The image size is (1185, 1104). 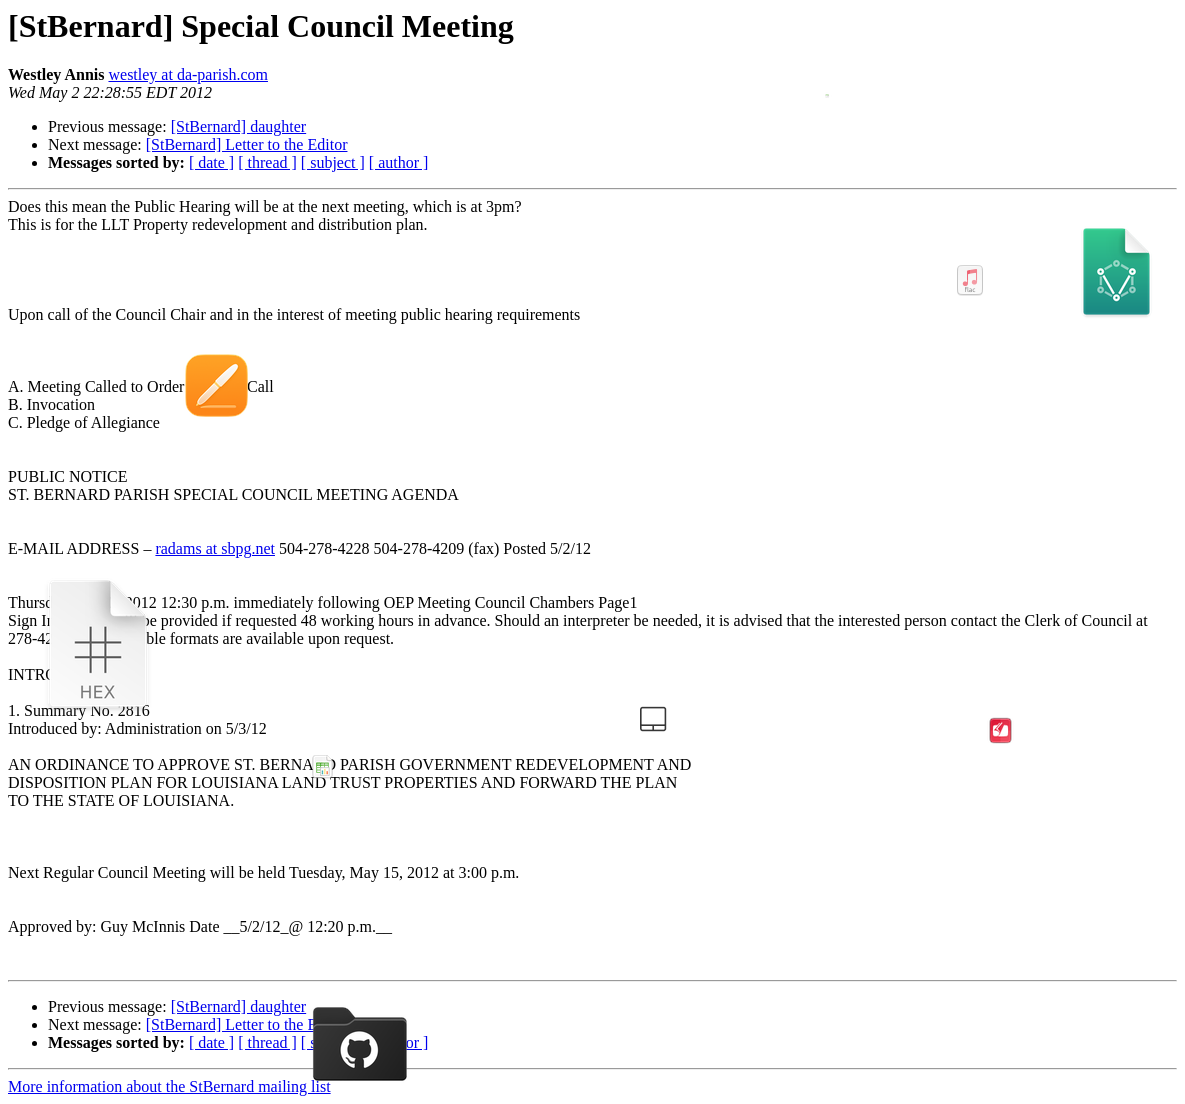 I want to click on an EPS vector image file, so click(x=1000, y=730).